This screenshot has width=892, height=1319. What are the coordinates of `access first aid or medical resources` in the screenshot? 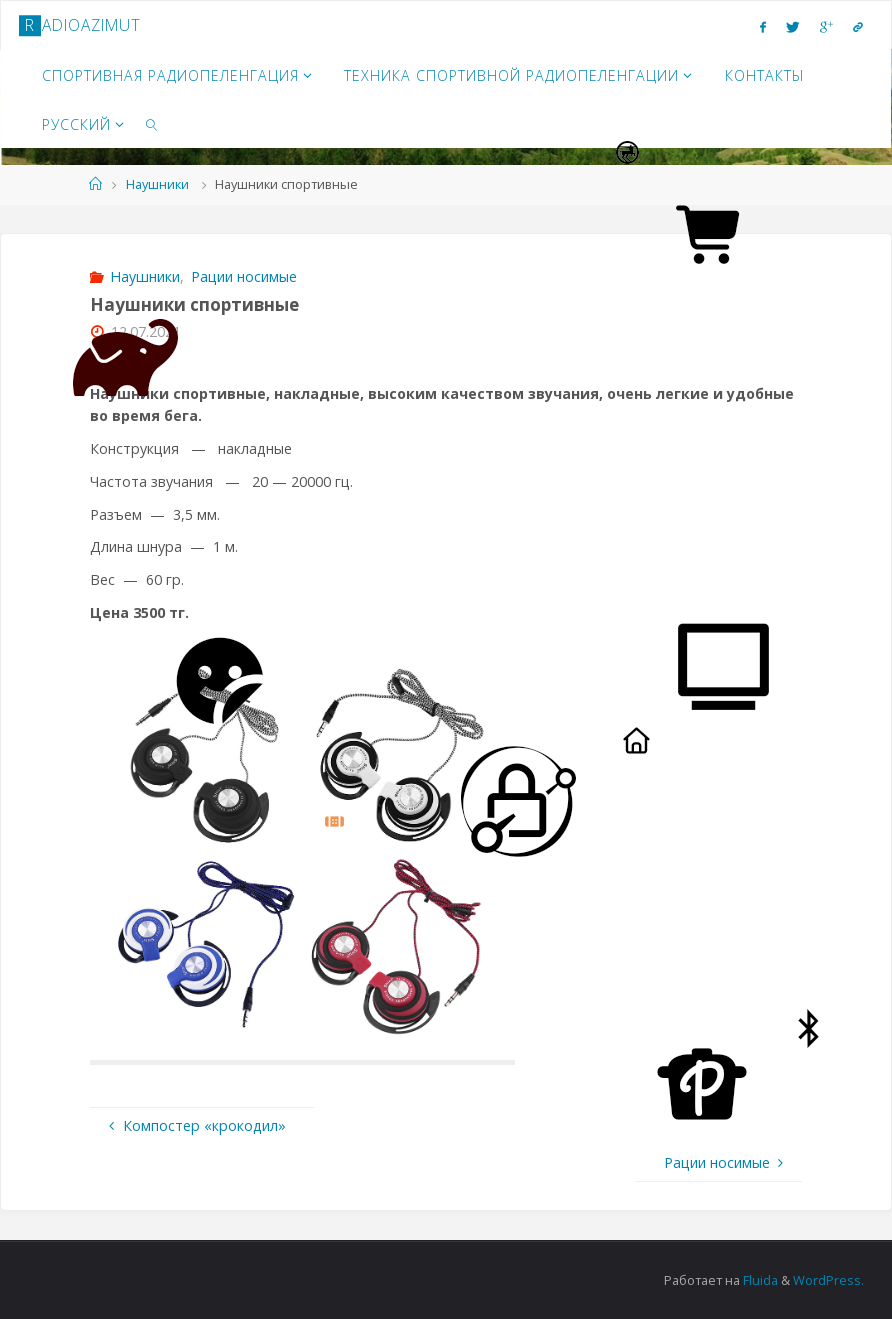 It's located at (334, 821).